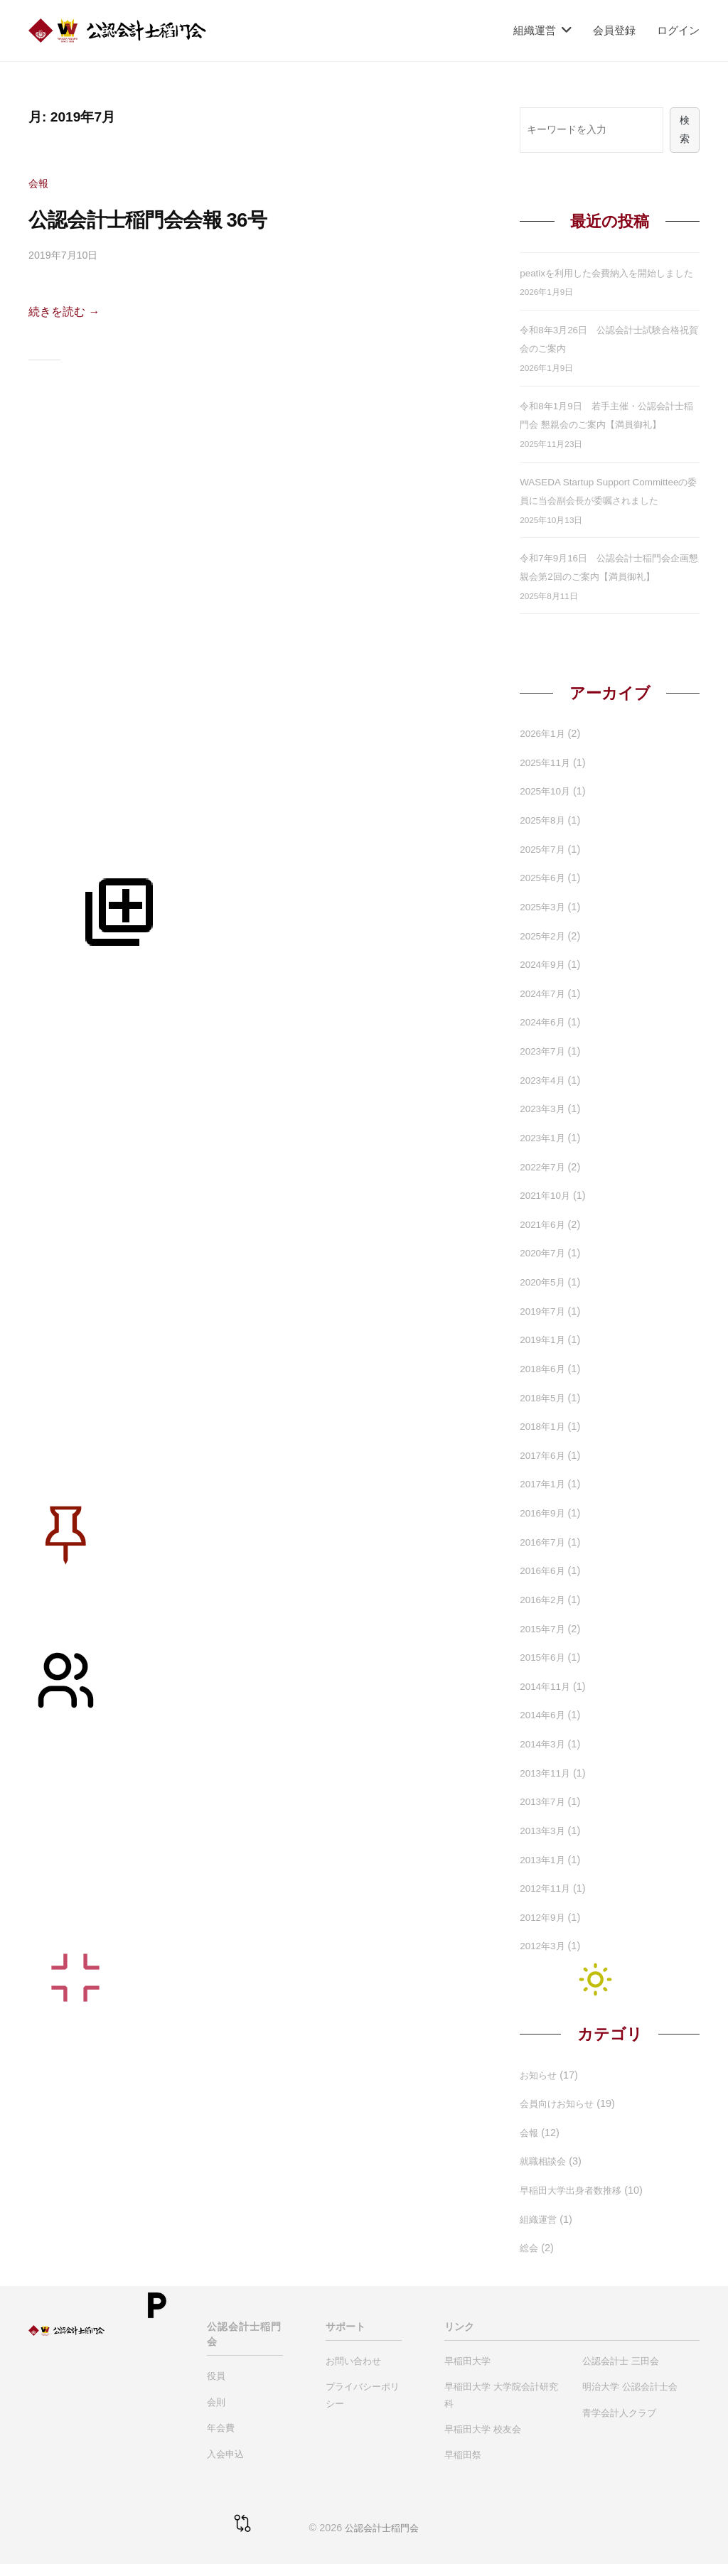  I want to click on exit fullscreen mode, so click(75, 1978).